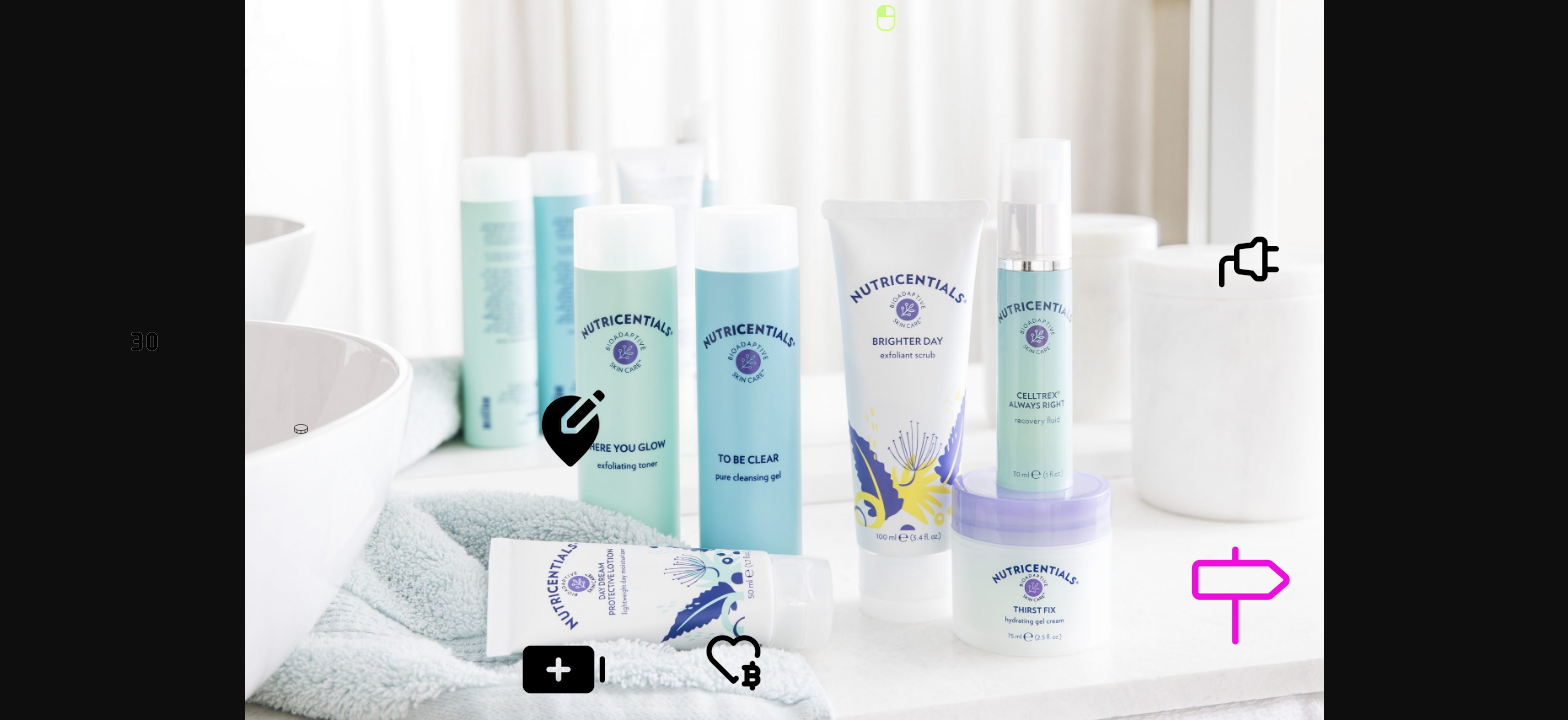 This screenshot has width=1568, height=720. Describe the element at coordinates (562, 669) in the screenshot. I see `add or extend battery life` at that location.